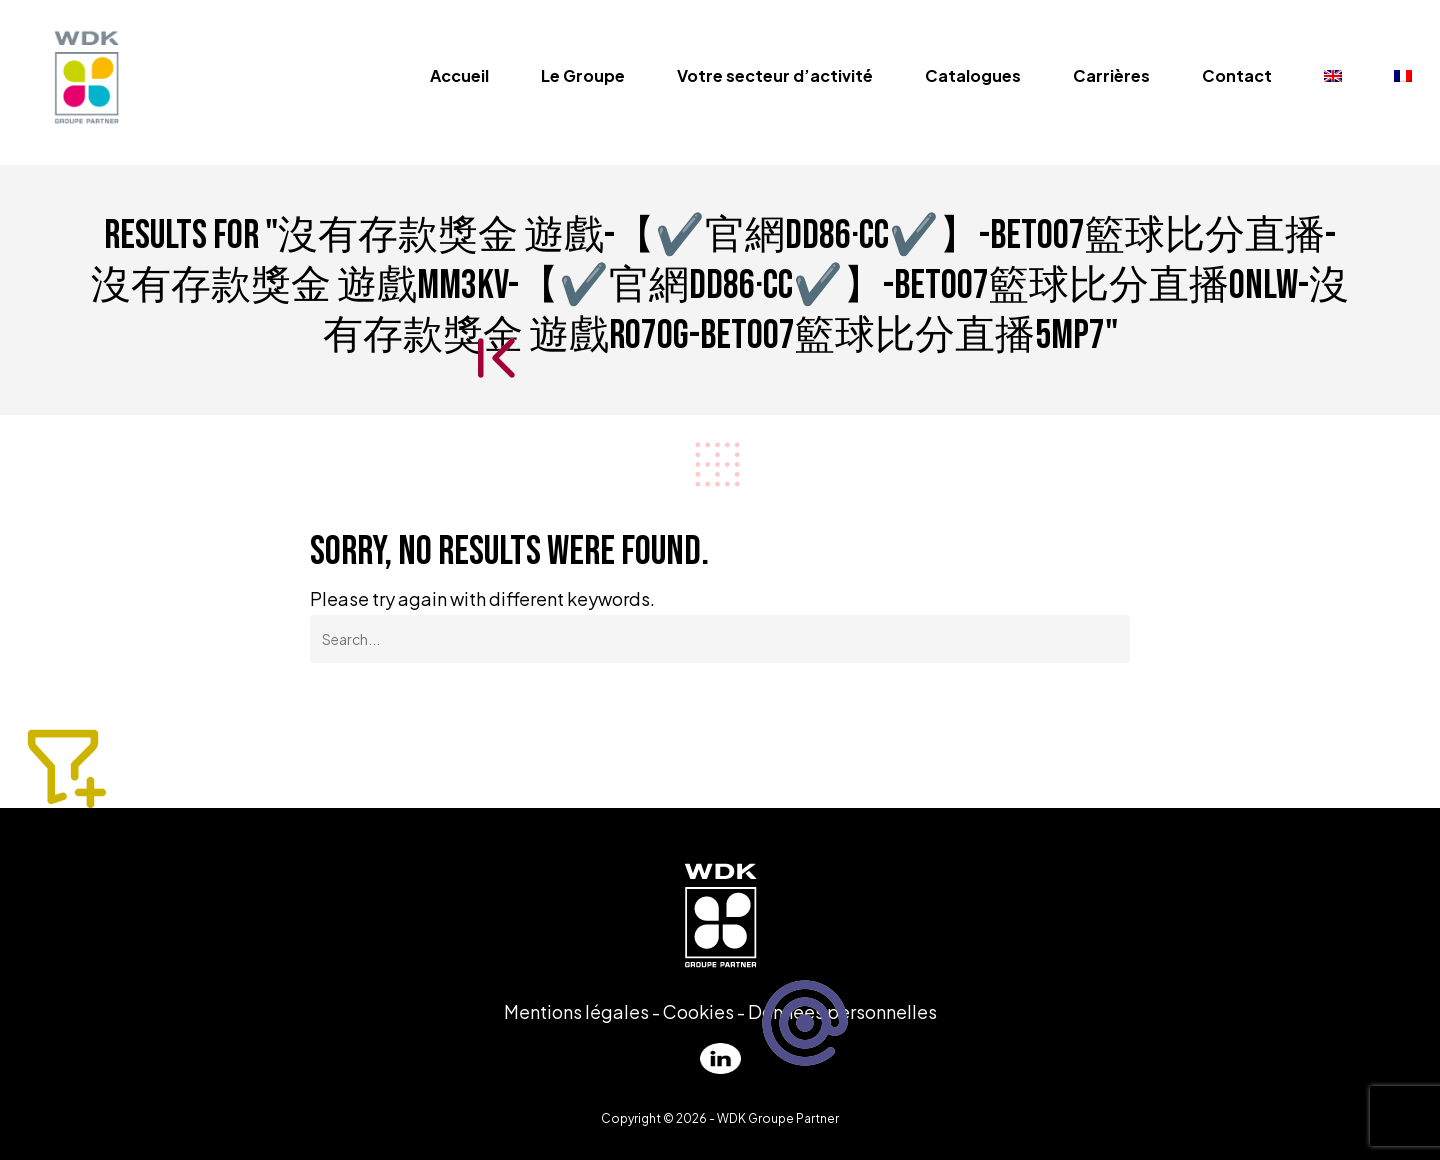  I want to click on add a new filter, so click(63, 765).